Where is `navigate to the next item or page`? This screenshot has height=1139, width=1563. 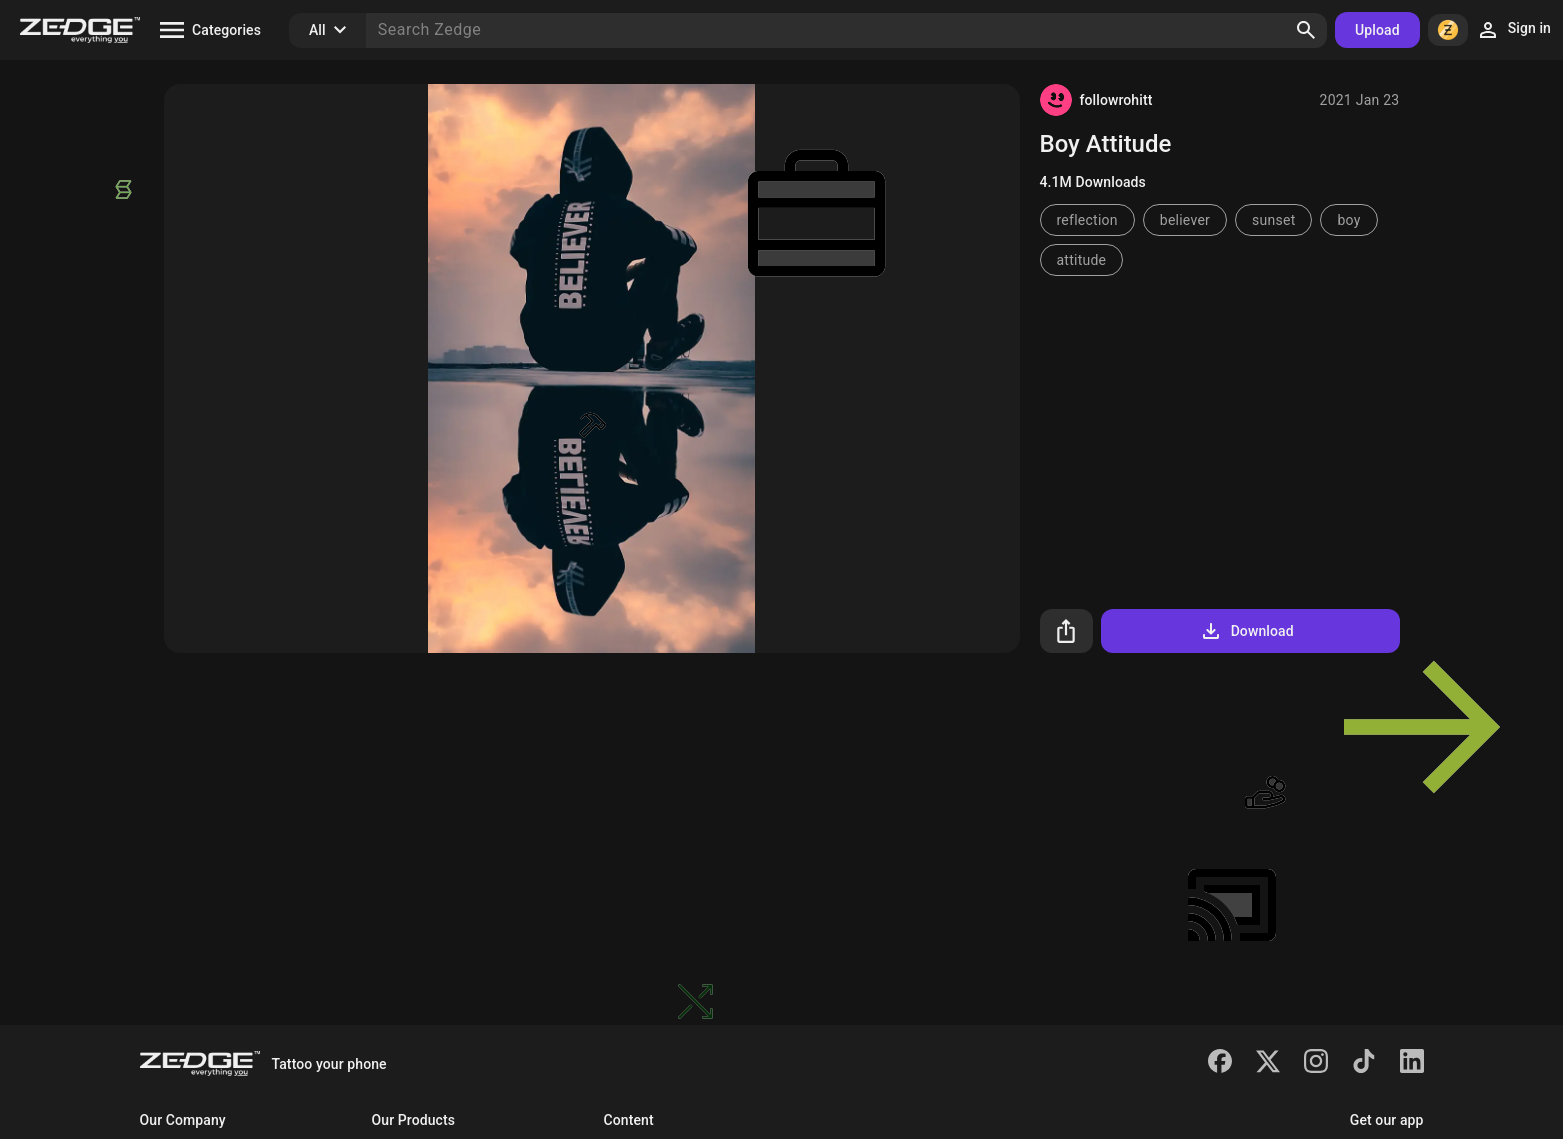
navigate to the next item or page is located at coordinates (1422, 727).